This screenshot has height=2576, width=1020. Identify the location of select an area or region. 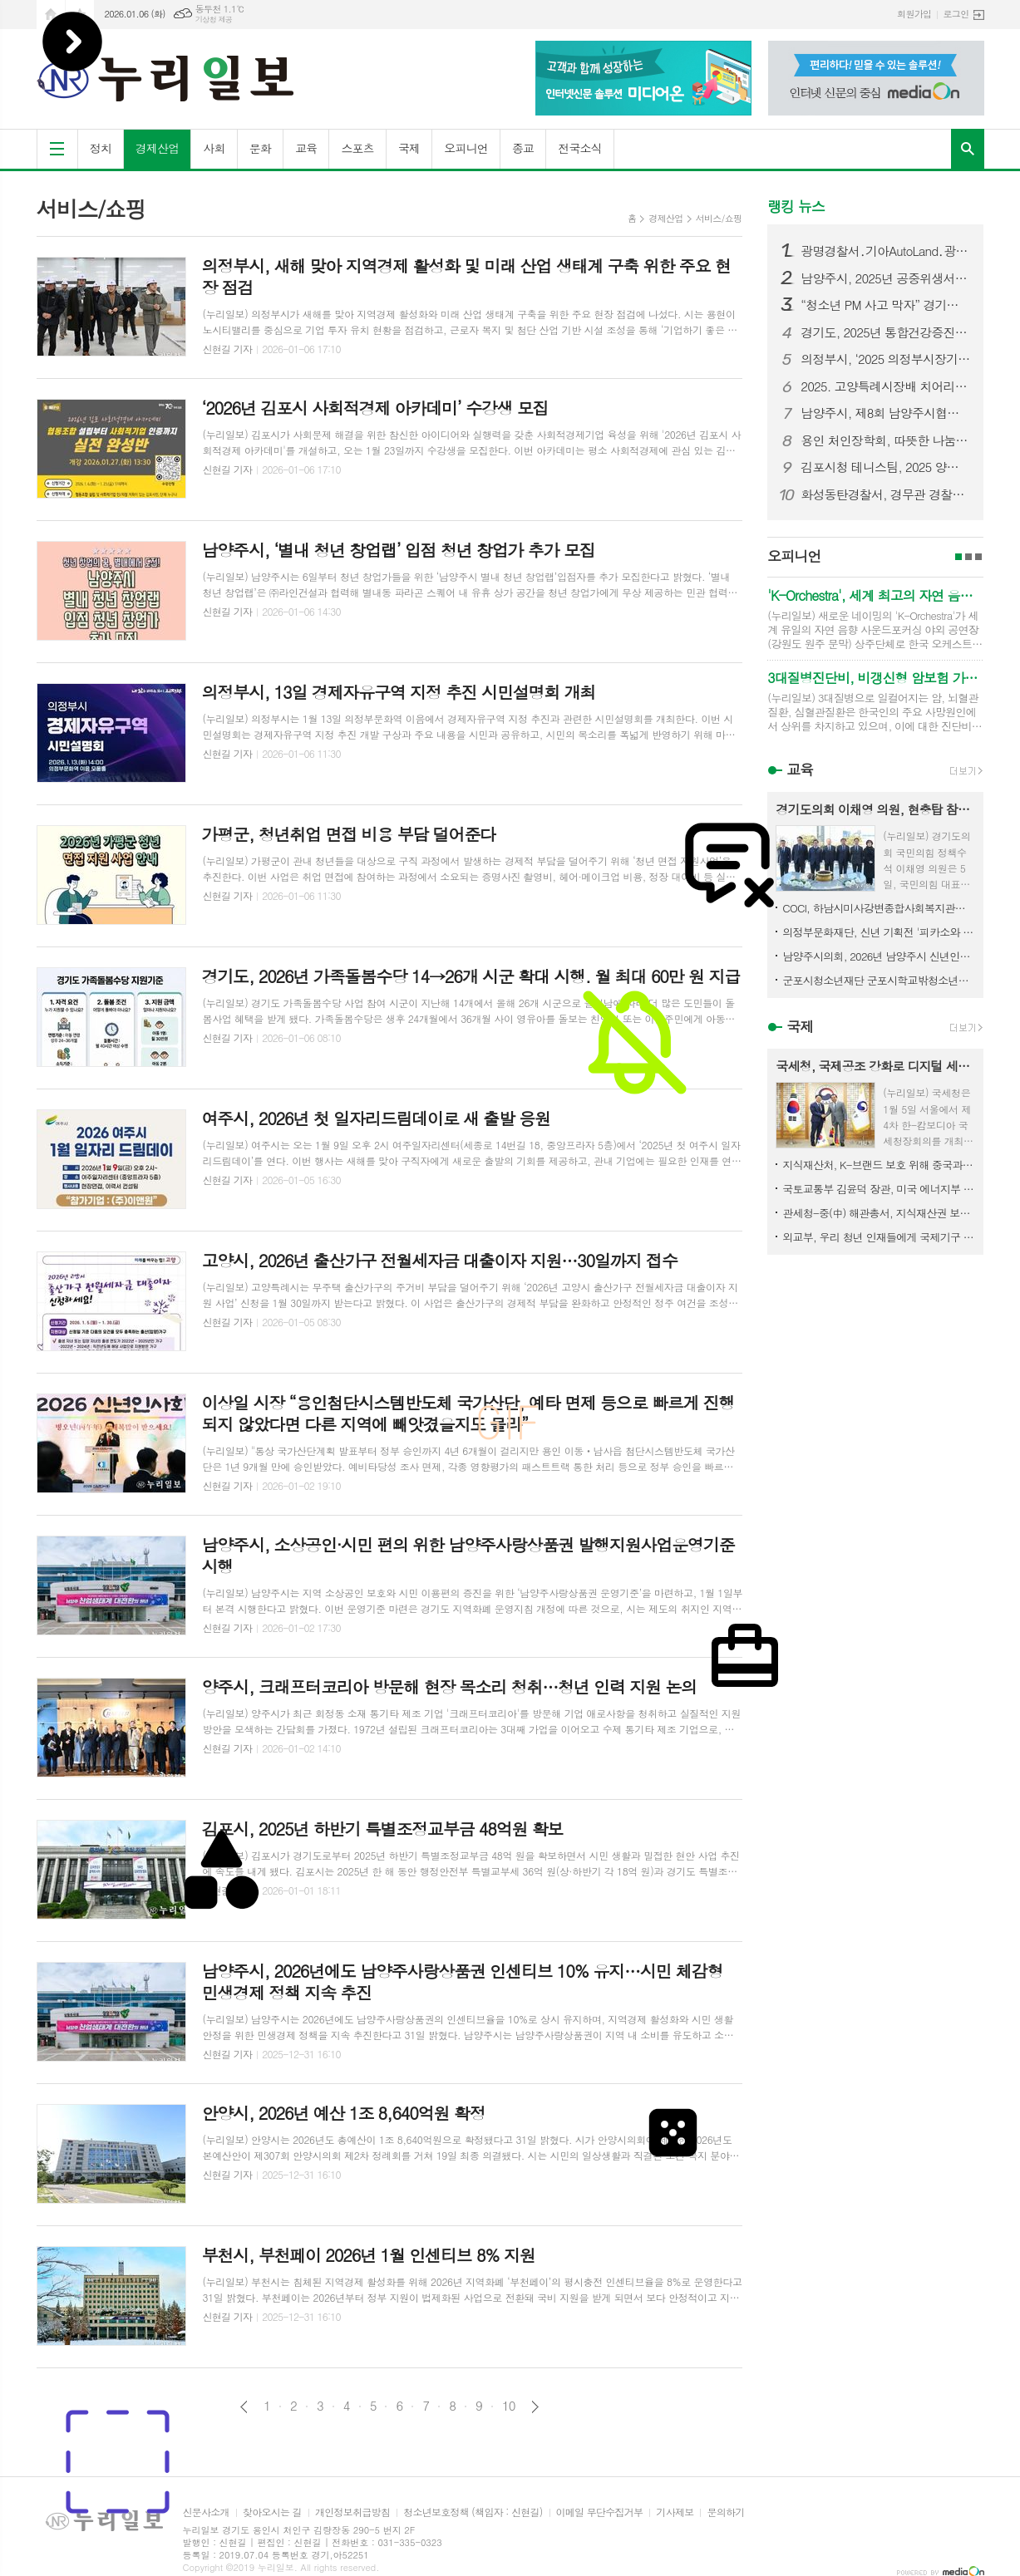
(117, 2461).